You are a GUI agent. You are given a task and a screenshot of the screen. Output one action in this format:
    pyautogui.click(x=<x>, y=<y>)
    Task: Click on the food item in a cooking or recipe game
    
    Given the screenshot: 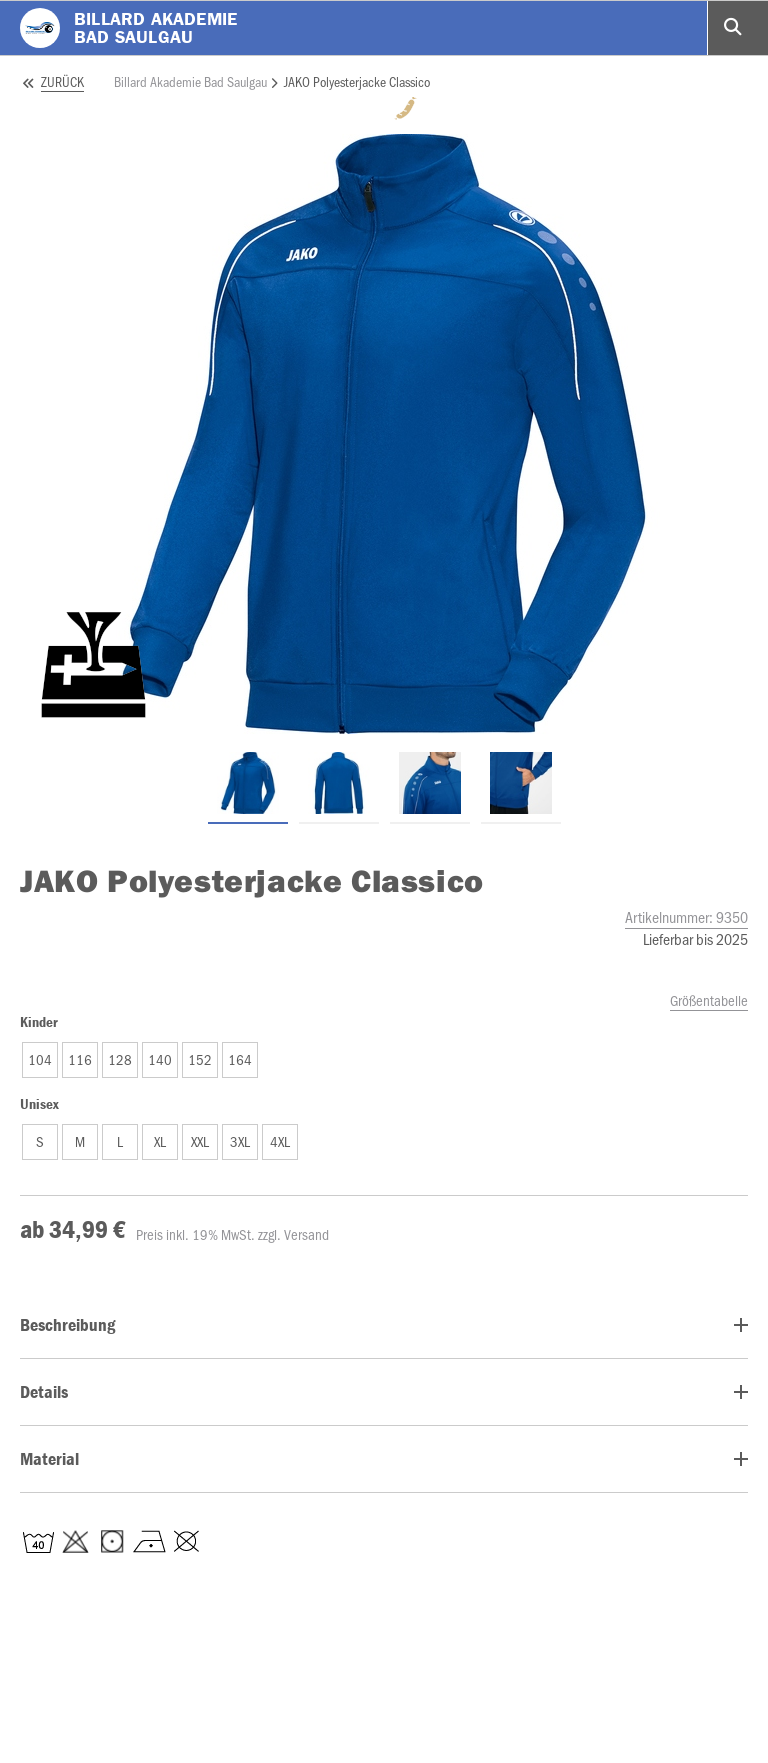 What is the action you would take?
    pyautogui.click(x=405, y=108)
    